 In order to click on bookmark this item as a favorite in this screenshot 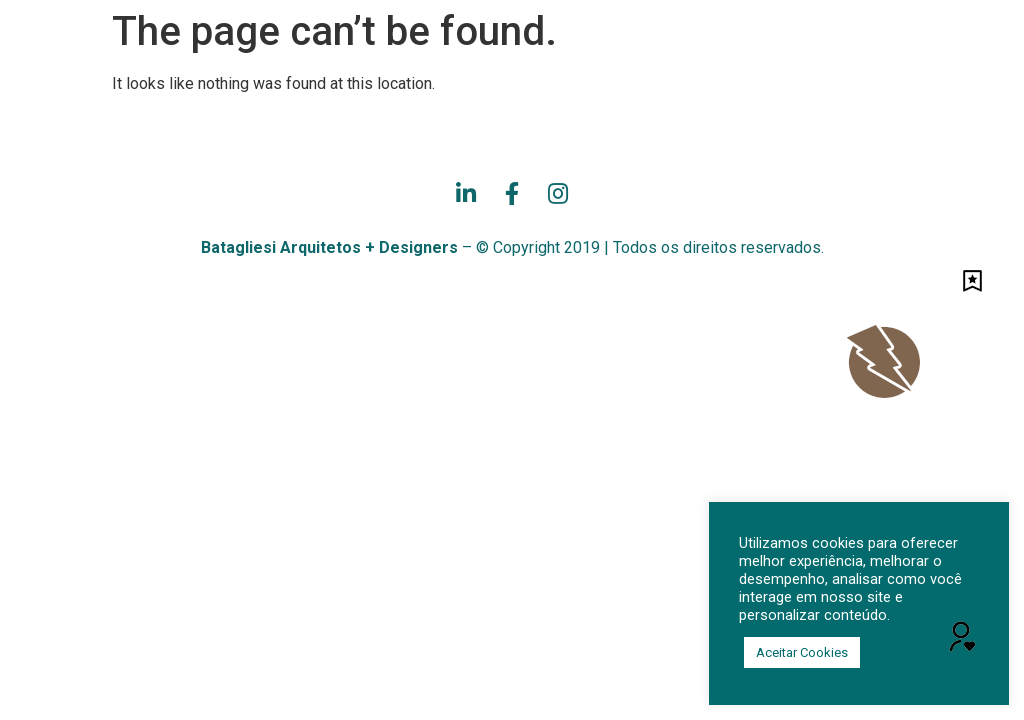, I will do `click(972, 280)`.